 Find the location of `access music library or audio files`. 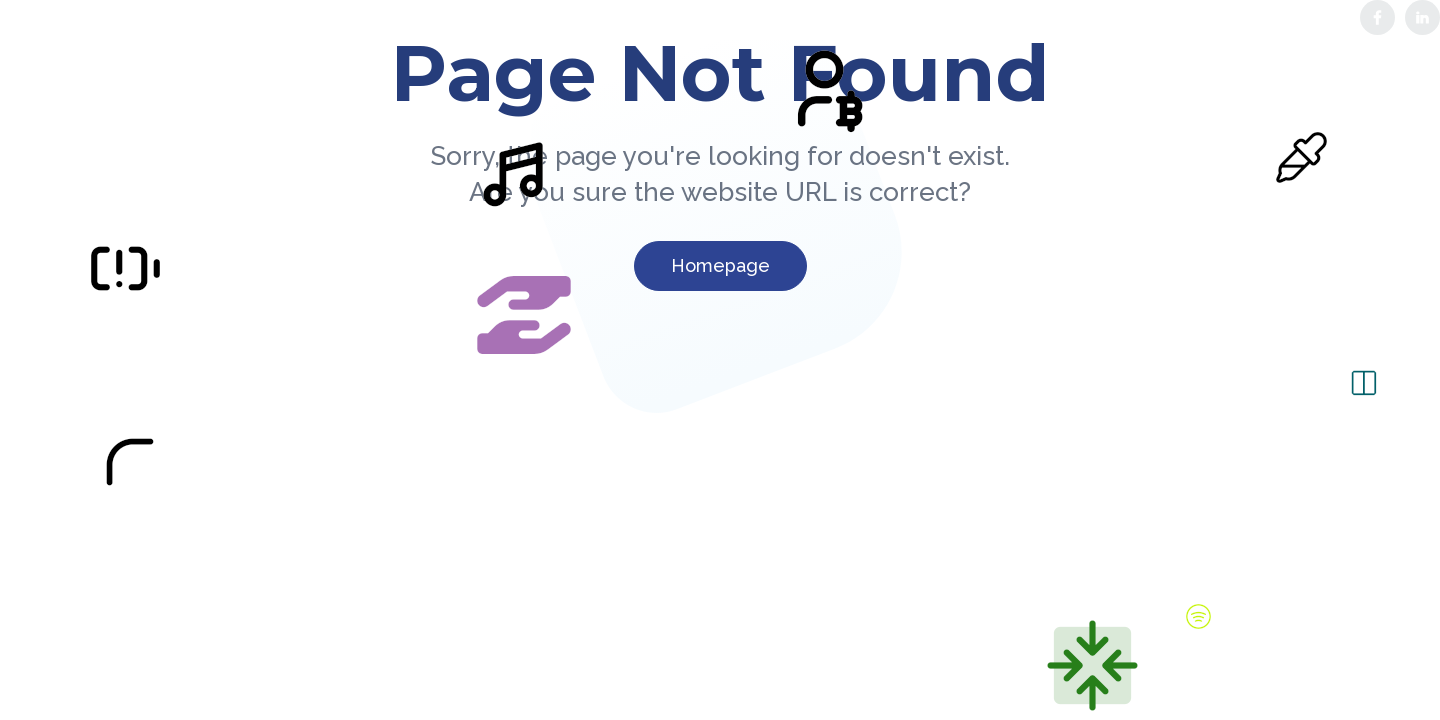

access music library or audio files is located at coordinates (516, 175).